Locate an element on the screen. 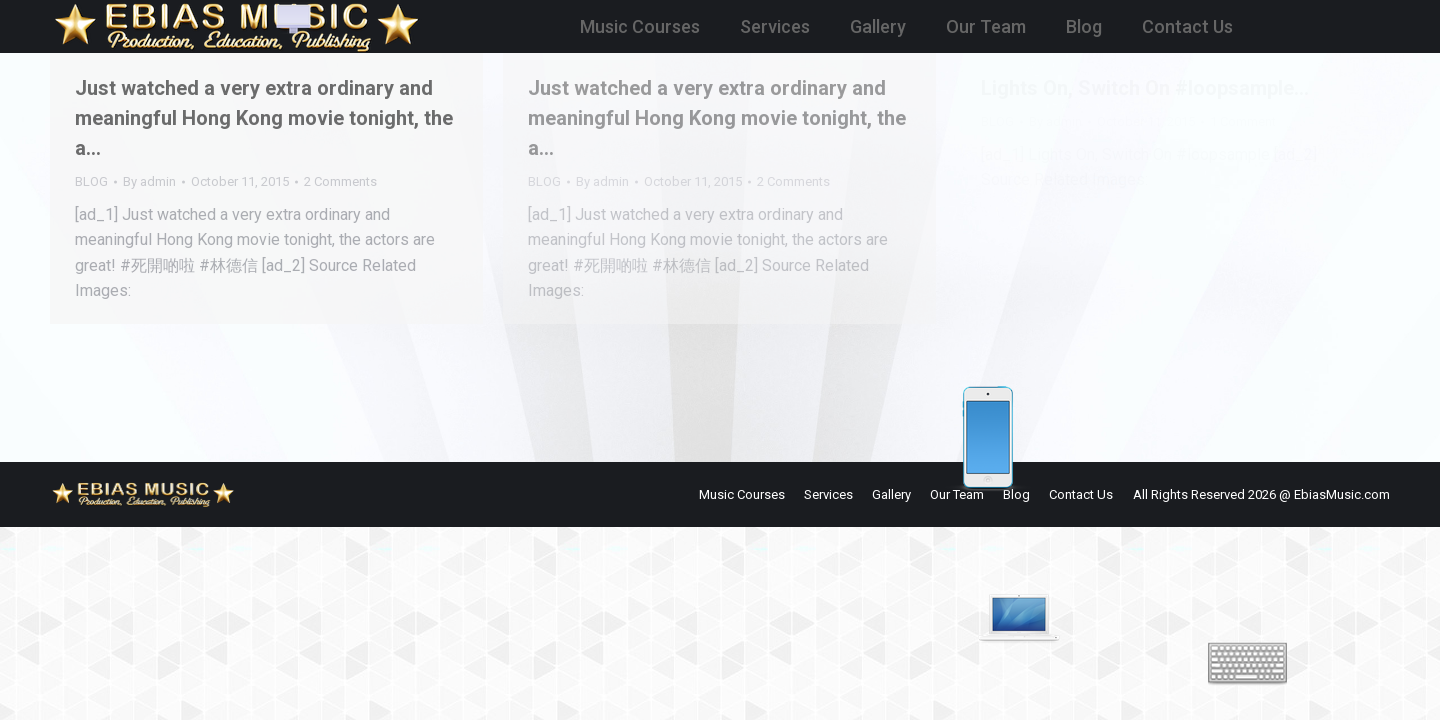  iPod Touch device connected is located at coordinates (988, 439).